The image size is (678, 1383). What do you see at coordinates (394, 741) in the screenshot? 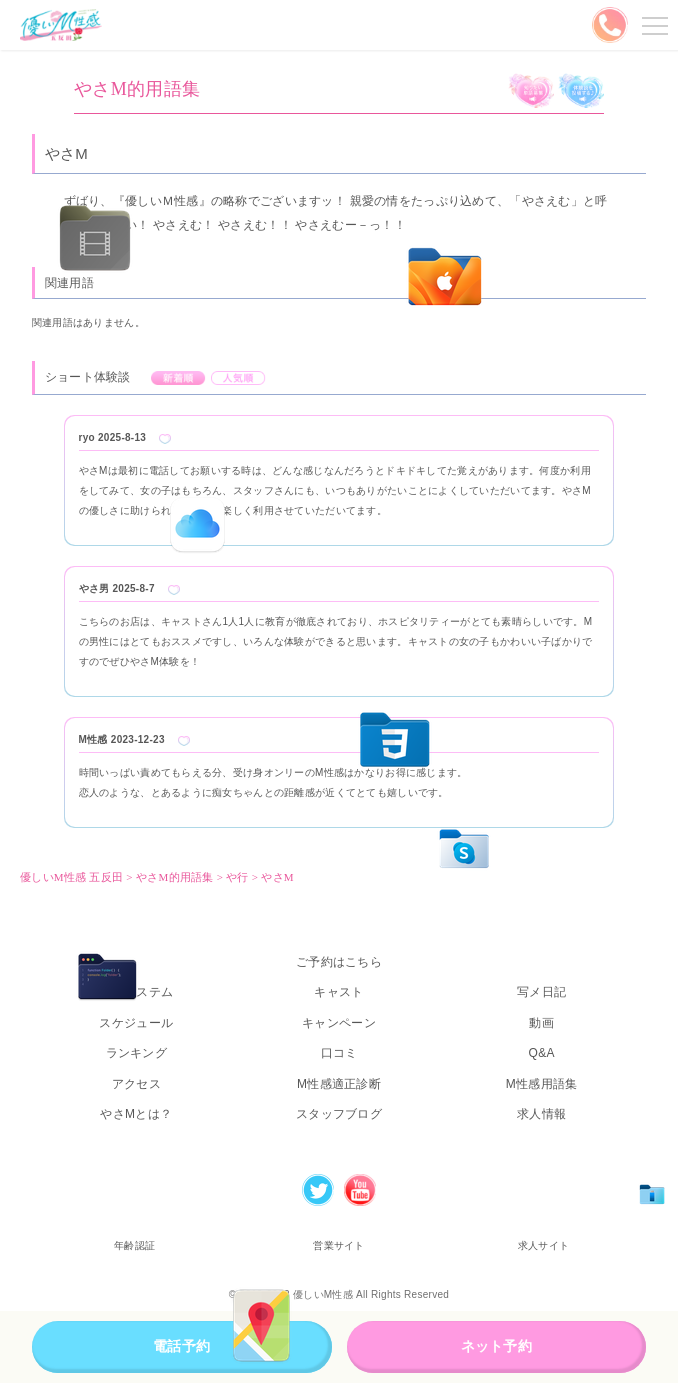
I see `open CSS files folder` at bounding box center [394, 741].